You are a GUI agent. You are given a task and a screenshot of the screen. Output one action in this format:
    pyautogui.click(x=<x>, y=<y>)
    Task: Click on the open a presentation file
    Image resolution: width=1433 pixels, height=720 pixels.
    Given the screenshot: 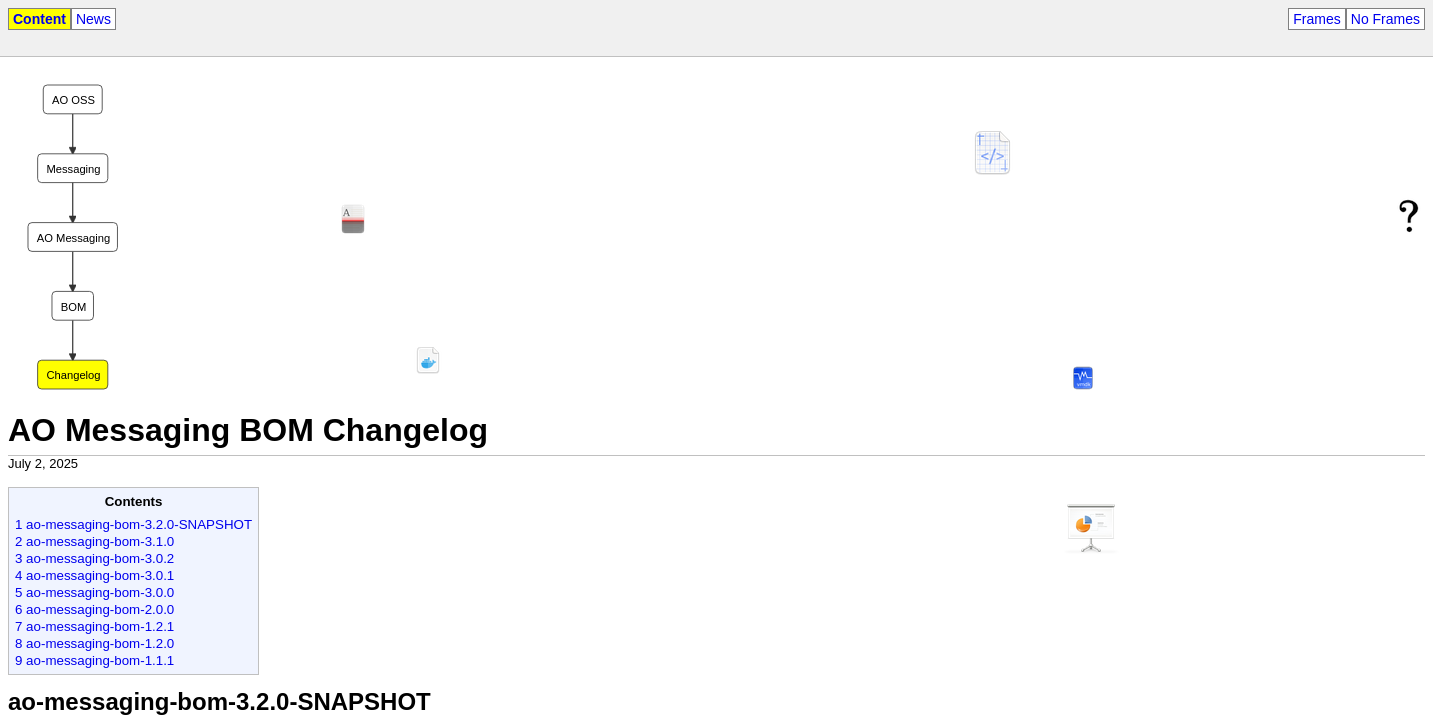 What is the action you would take?
    pyautogui.click(x=1091, y=527)
    